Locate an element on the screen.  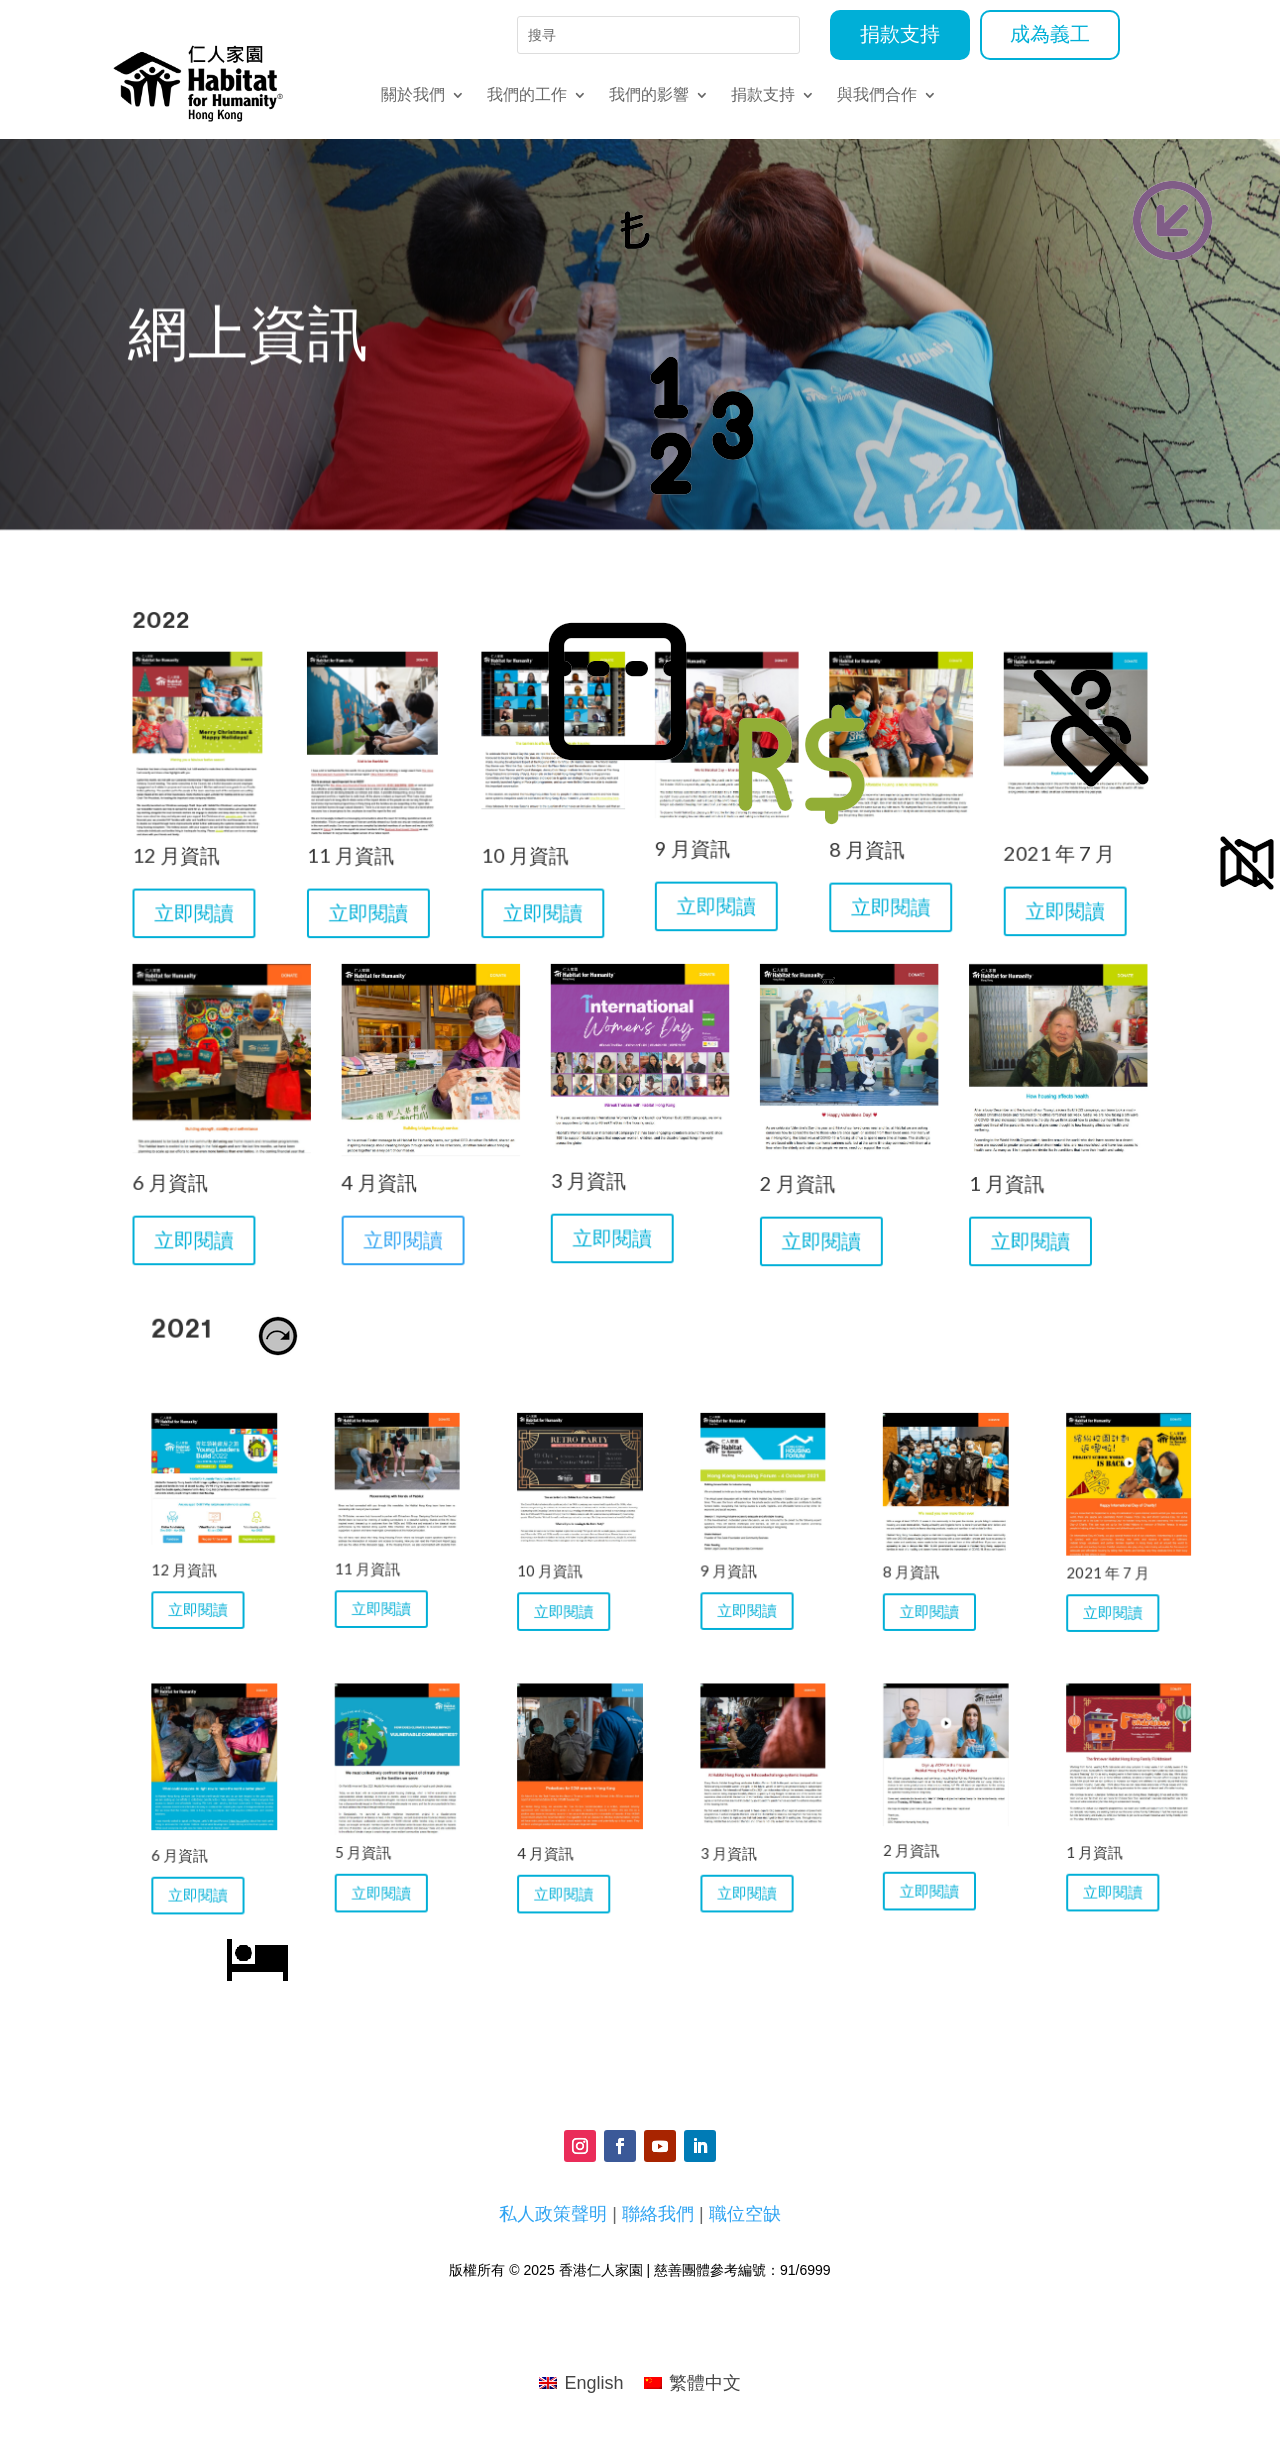
browse skateboarding gear or products is located at coordinates (828, 980).